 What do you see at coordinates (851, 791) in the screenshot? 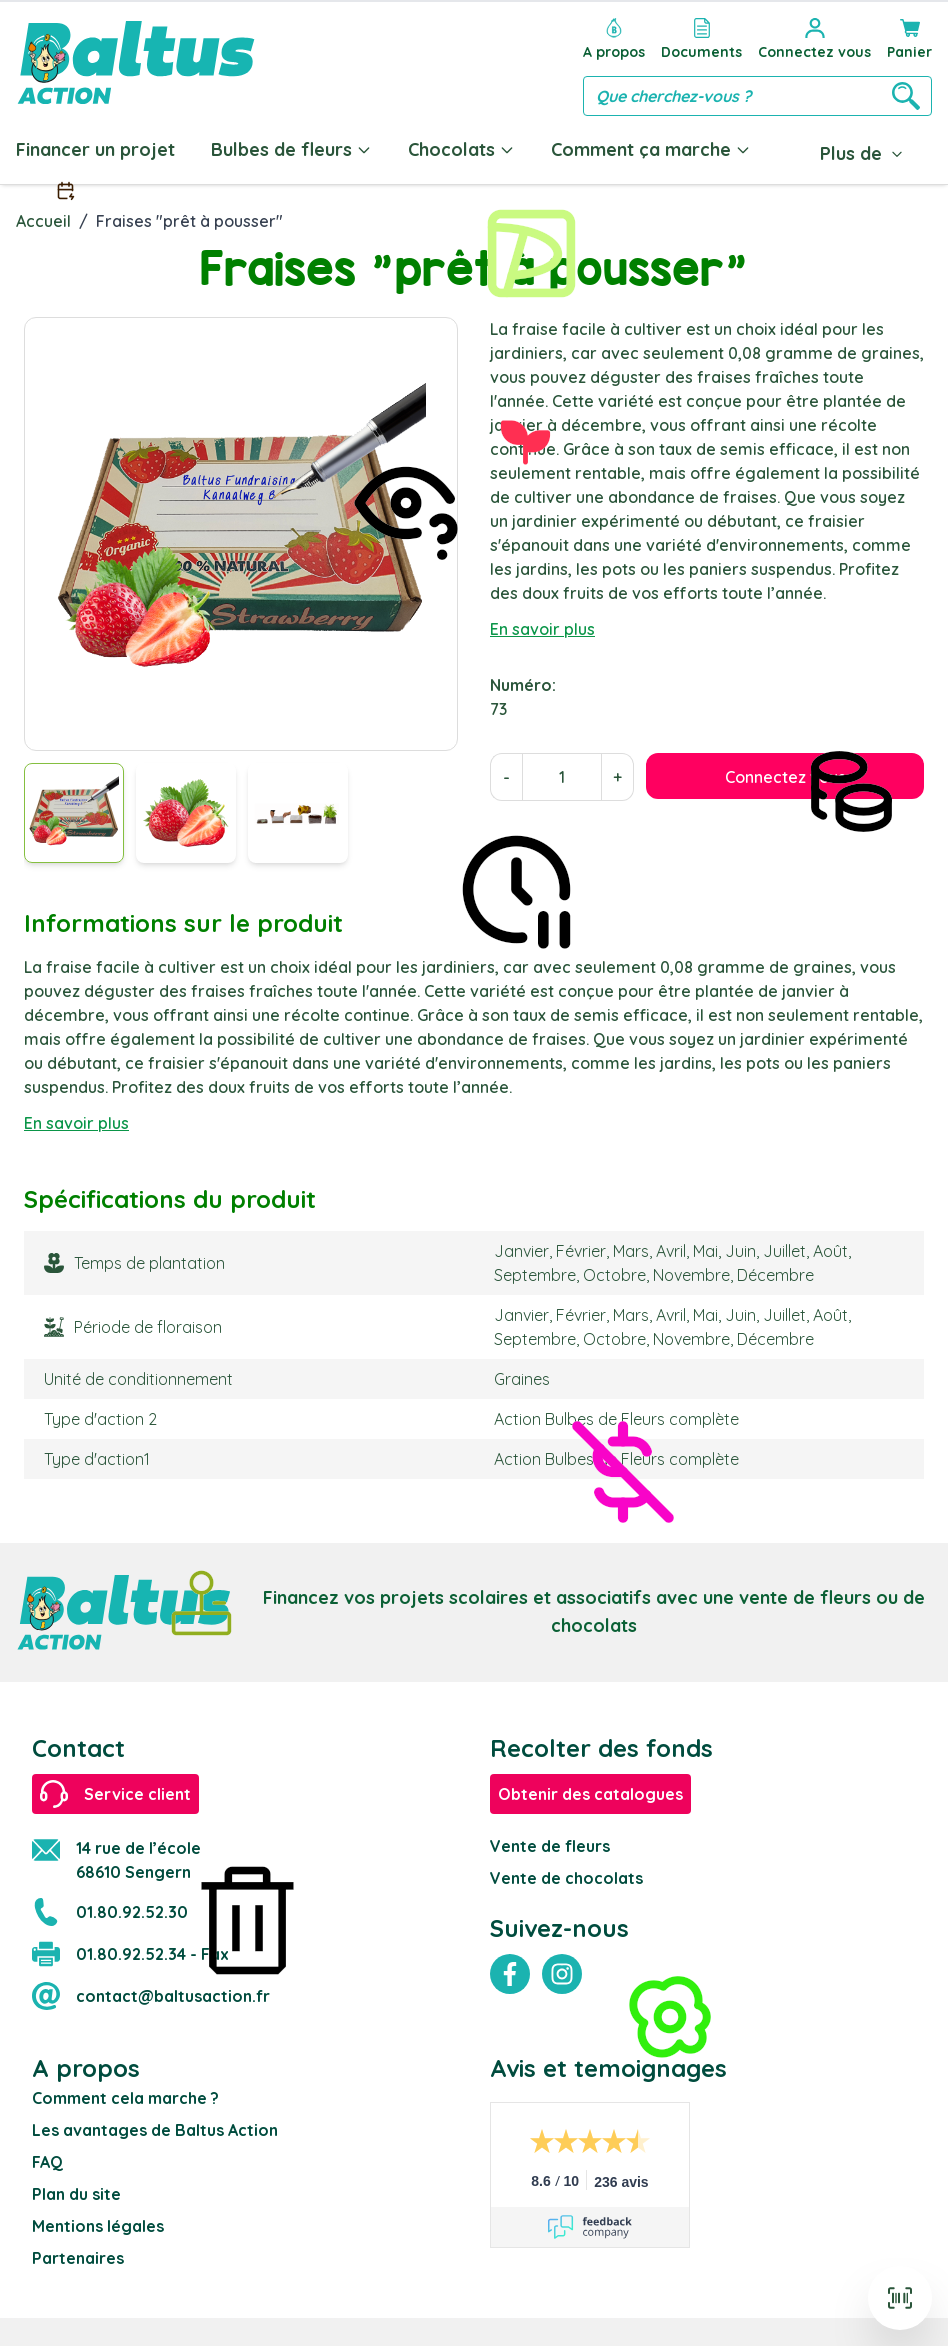
I see `view your coin balance or currency` at bounding box center [851, 791].